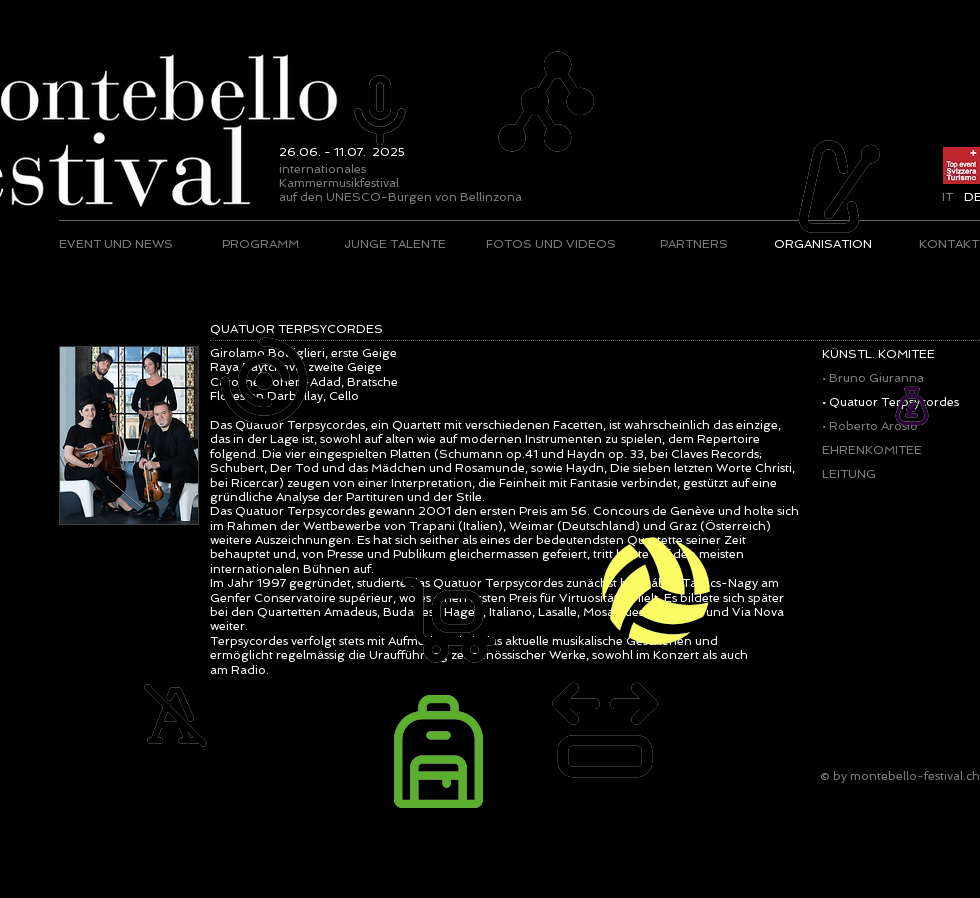  Describe the element at coordinates (449, 620) in the screenshot. I see `view shipping or delivery status` at that location.